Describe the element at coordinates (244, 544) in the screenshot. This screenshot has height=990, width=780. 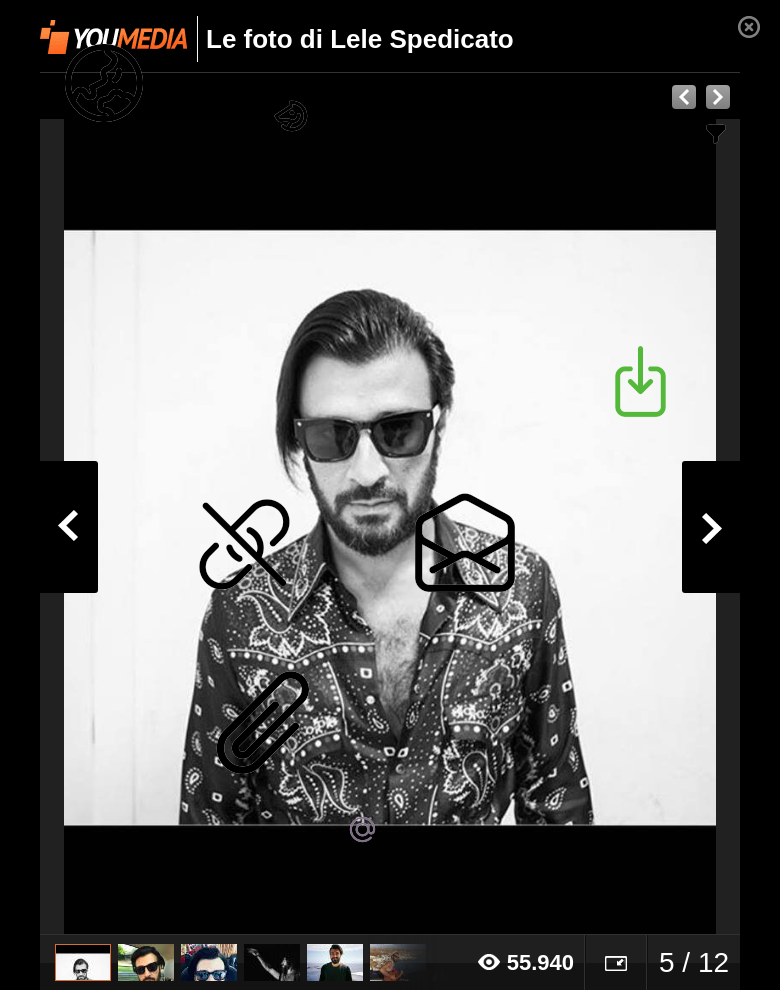
I see `unlink or disconnect a shared link` at that location.